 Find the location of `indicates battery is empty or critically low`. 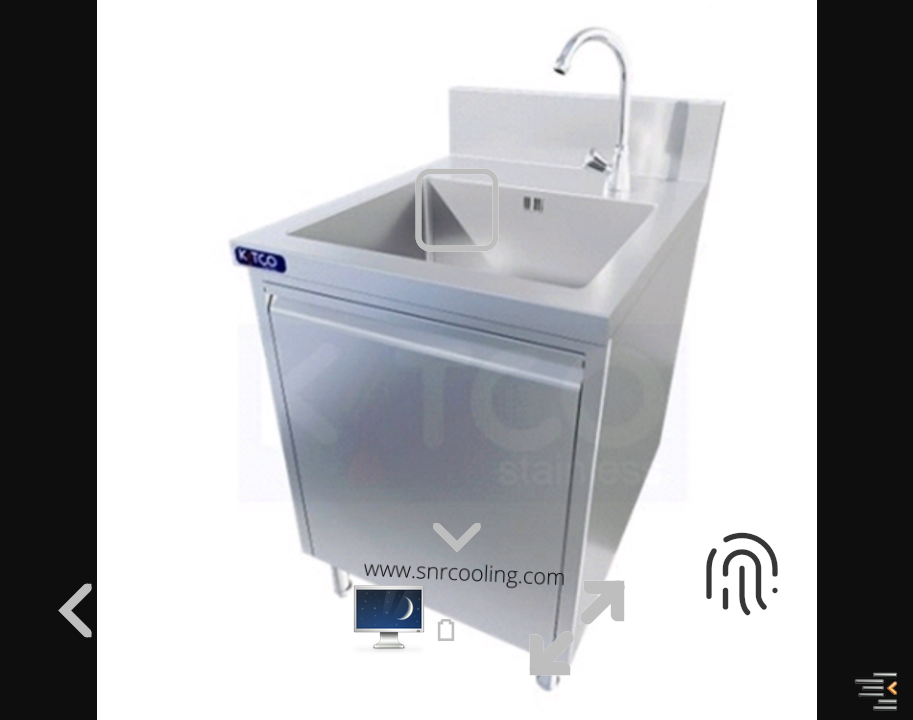

indicates battery is empty or critically low is located at coordinates (446, 630).